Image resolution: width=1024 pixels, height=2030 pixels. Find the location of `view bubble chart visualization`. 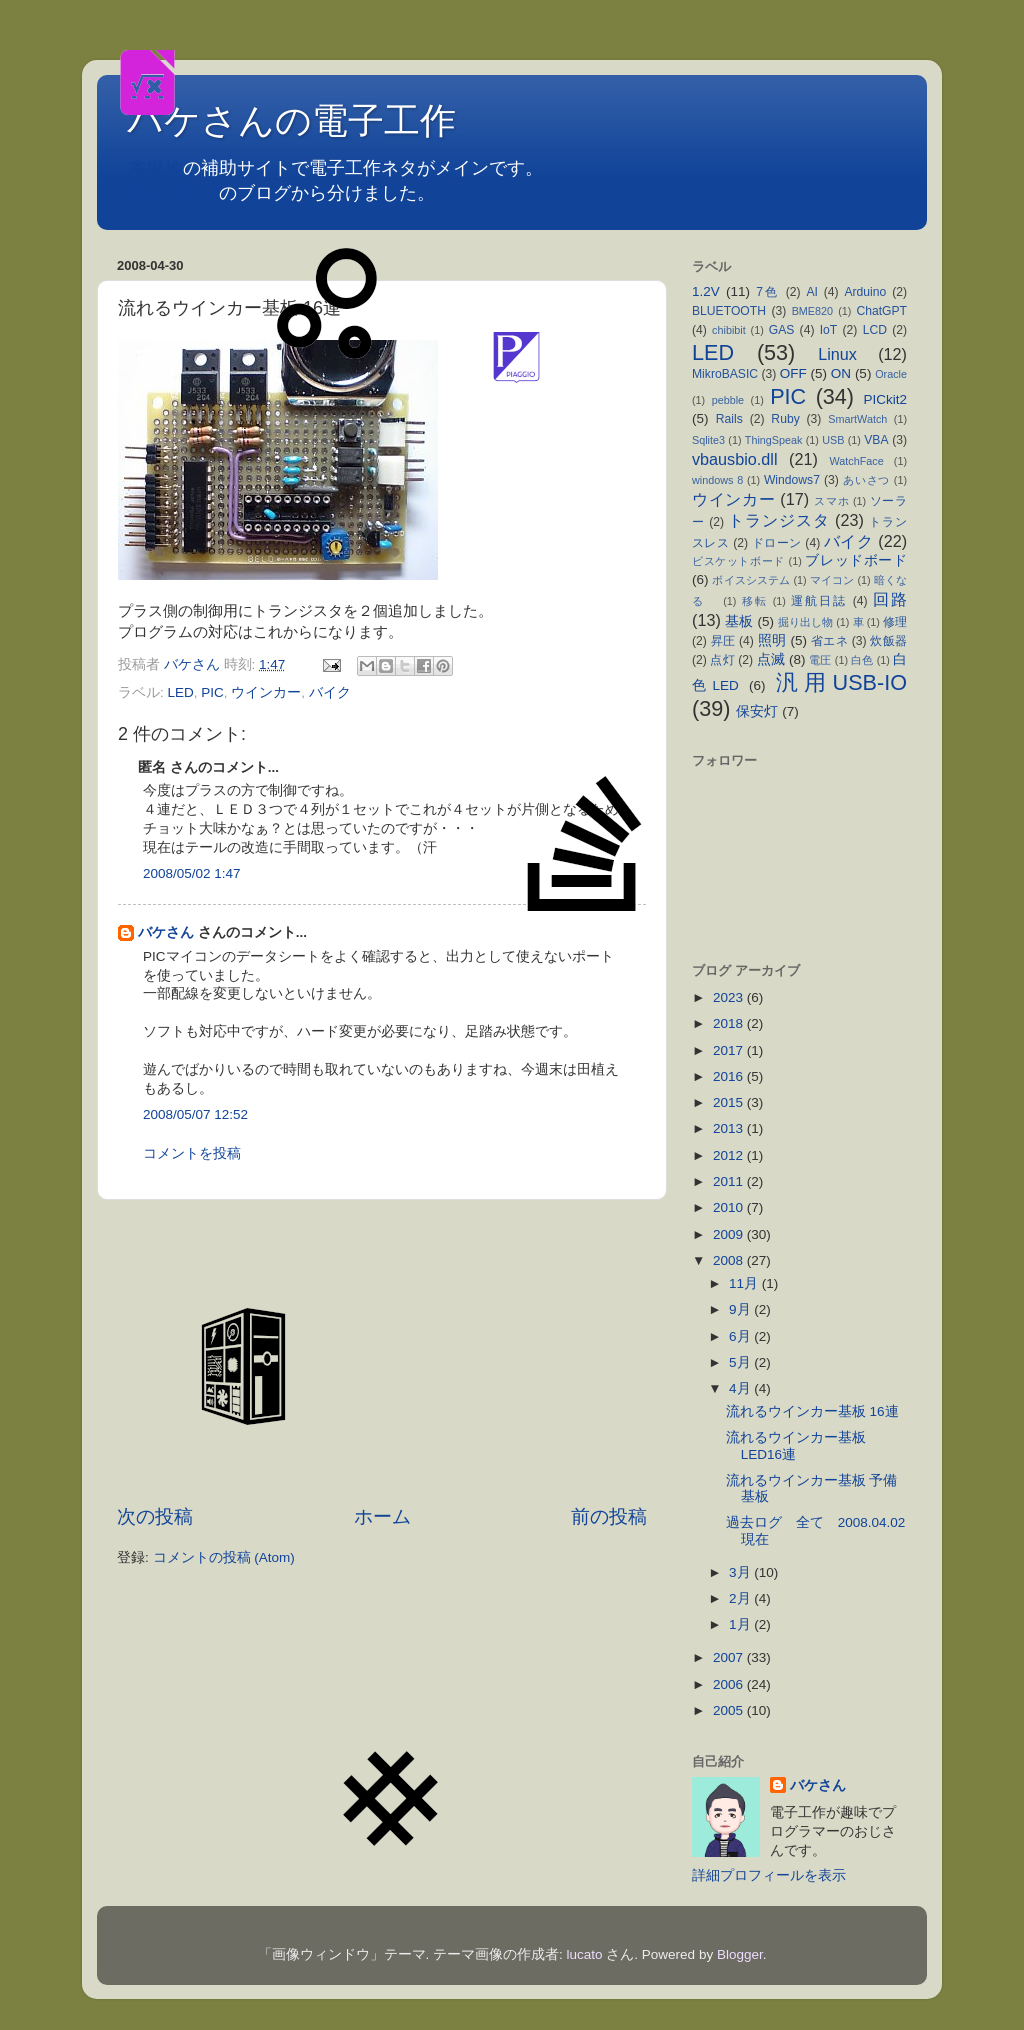

view bubble chart visualization is located at coordinates (332, 303).